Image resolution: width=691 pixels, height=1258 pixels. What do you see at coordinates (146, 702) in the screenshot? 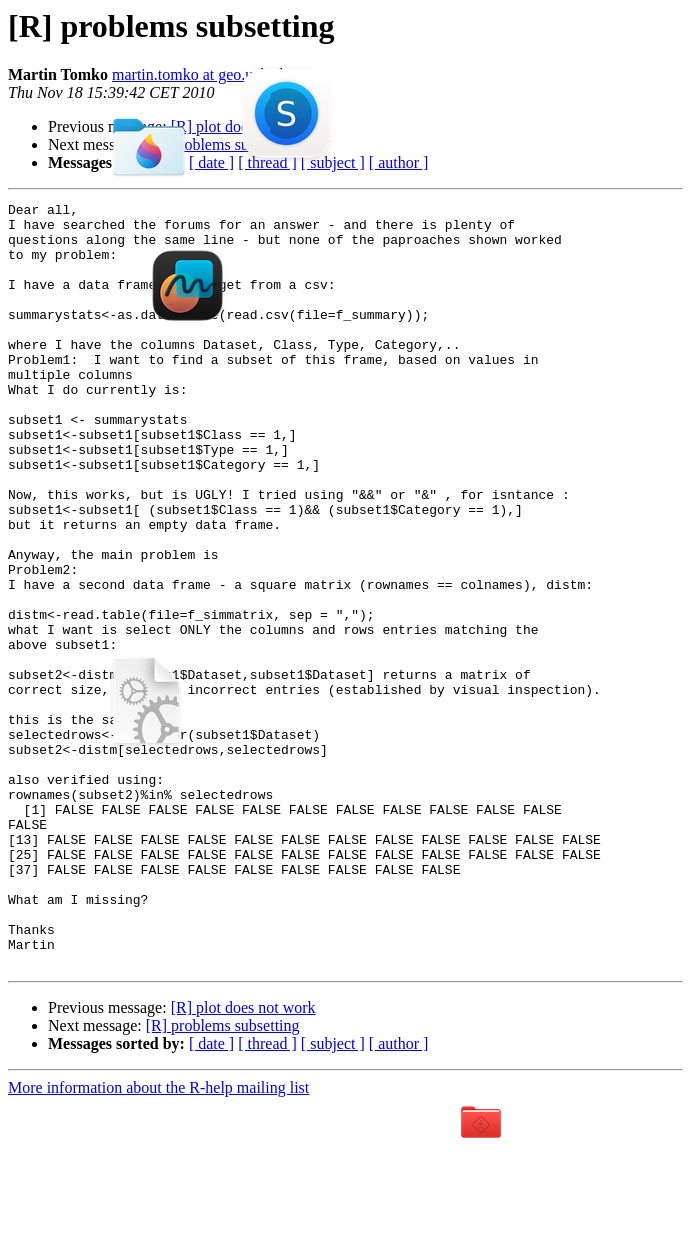
I see `shared library file used by system applications` at bounding box center [146, 702].